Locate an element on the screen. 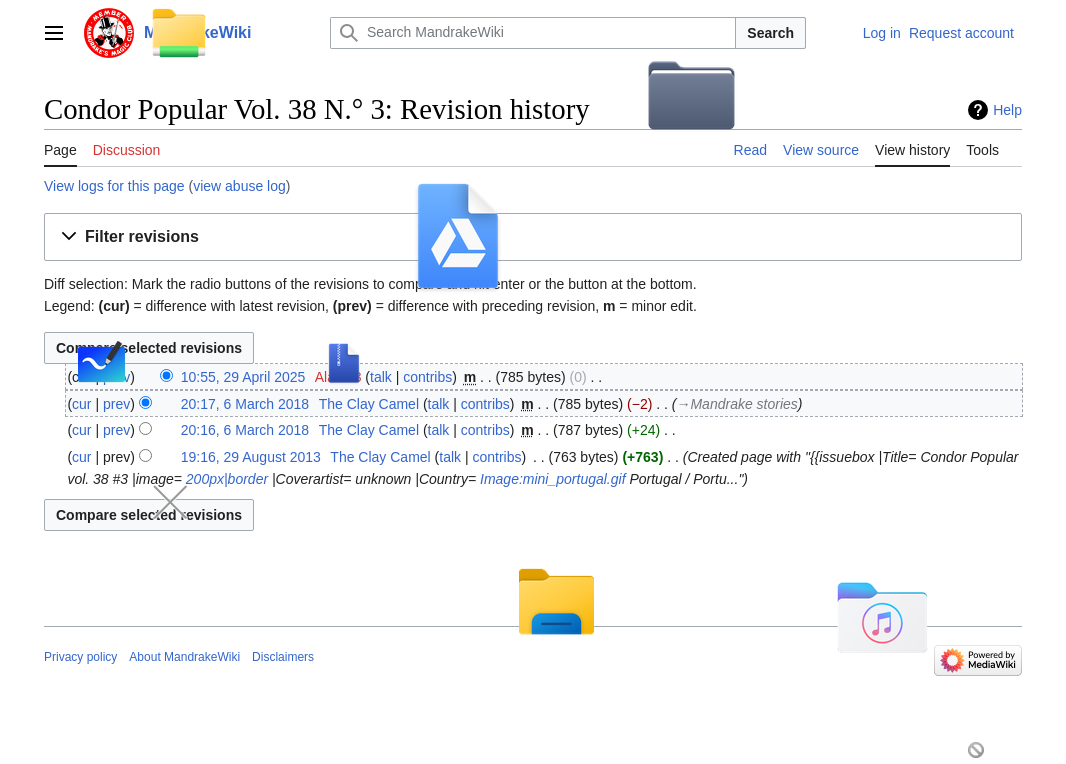  delete or remove an item is located at coordinates (153, 485).